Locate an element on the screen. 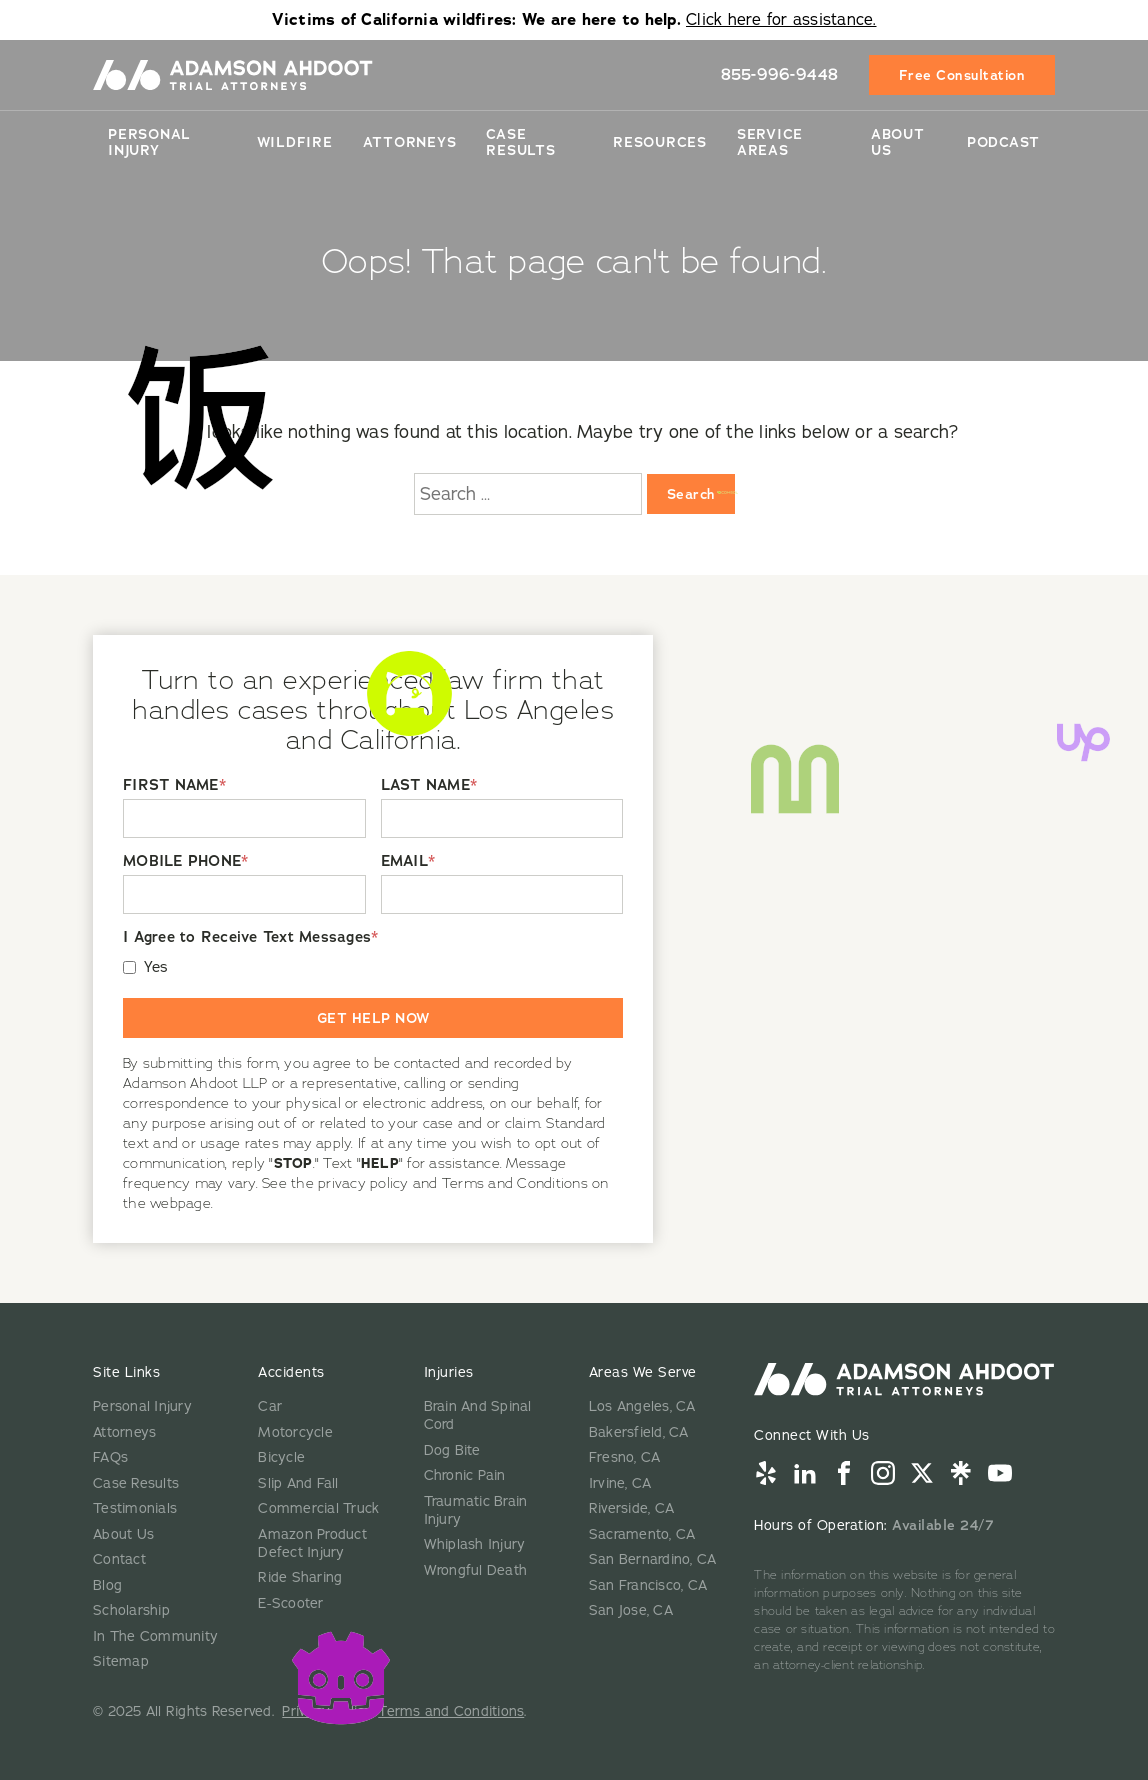  open the Upwork app is located at coordinates (1083, 742).